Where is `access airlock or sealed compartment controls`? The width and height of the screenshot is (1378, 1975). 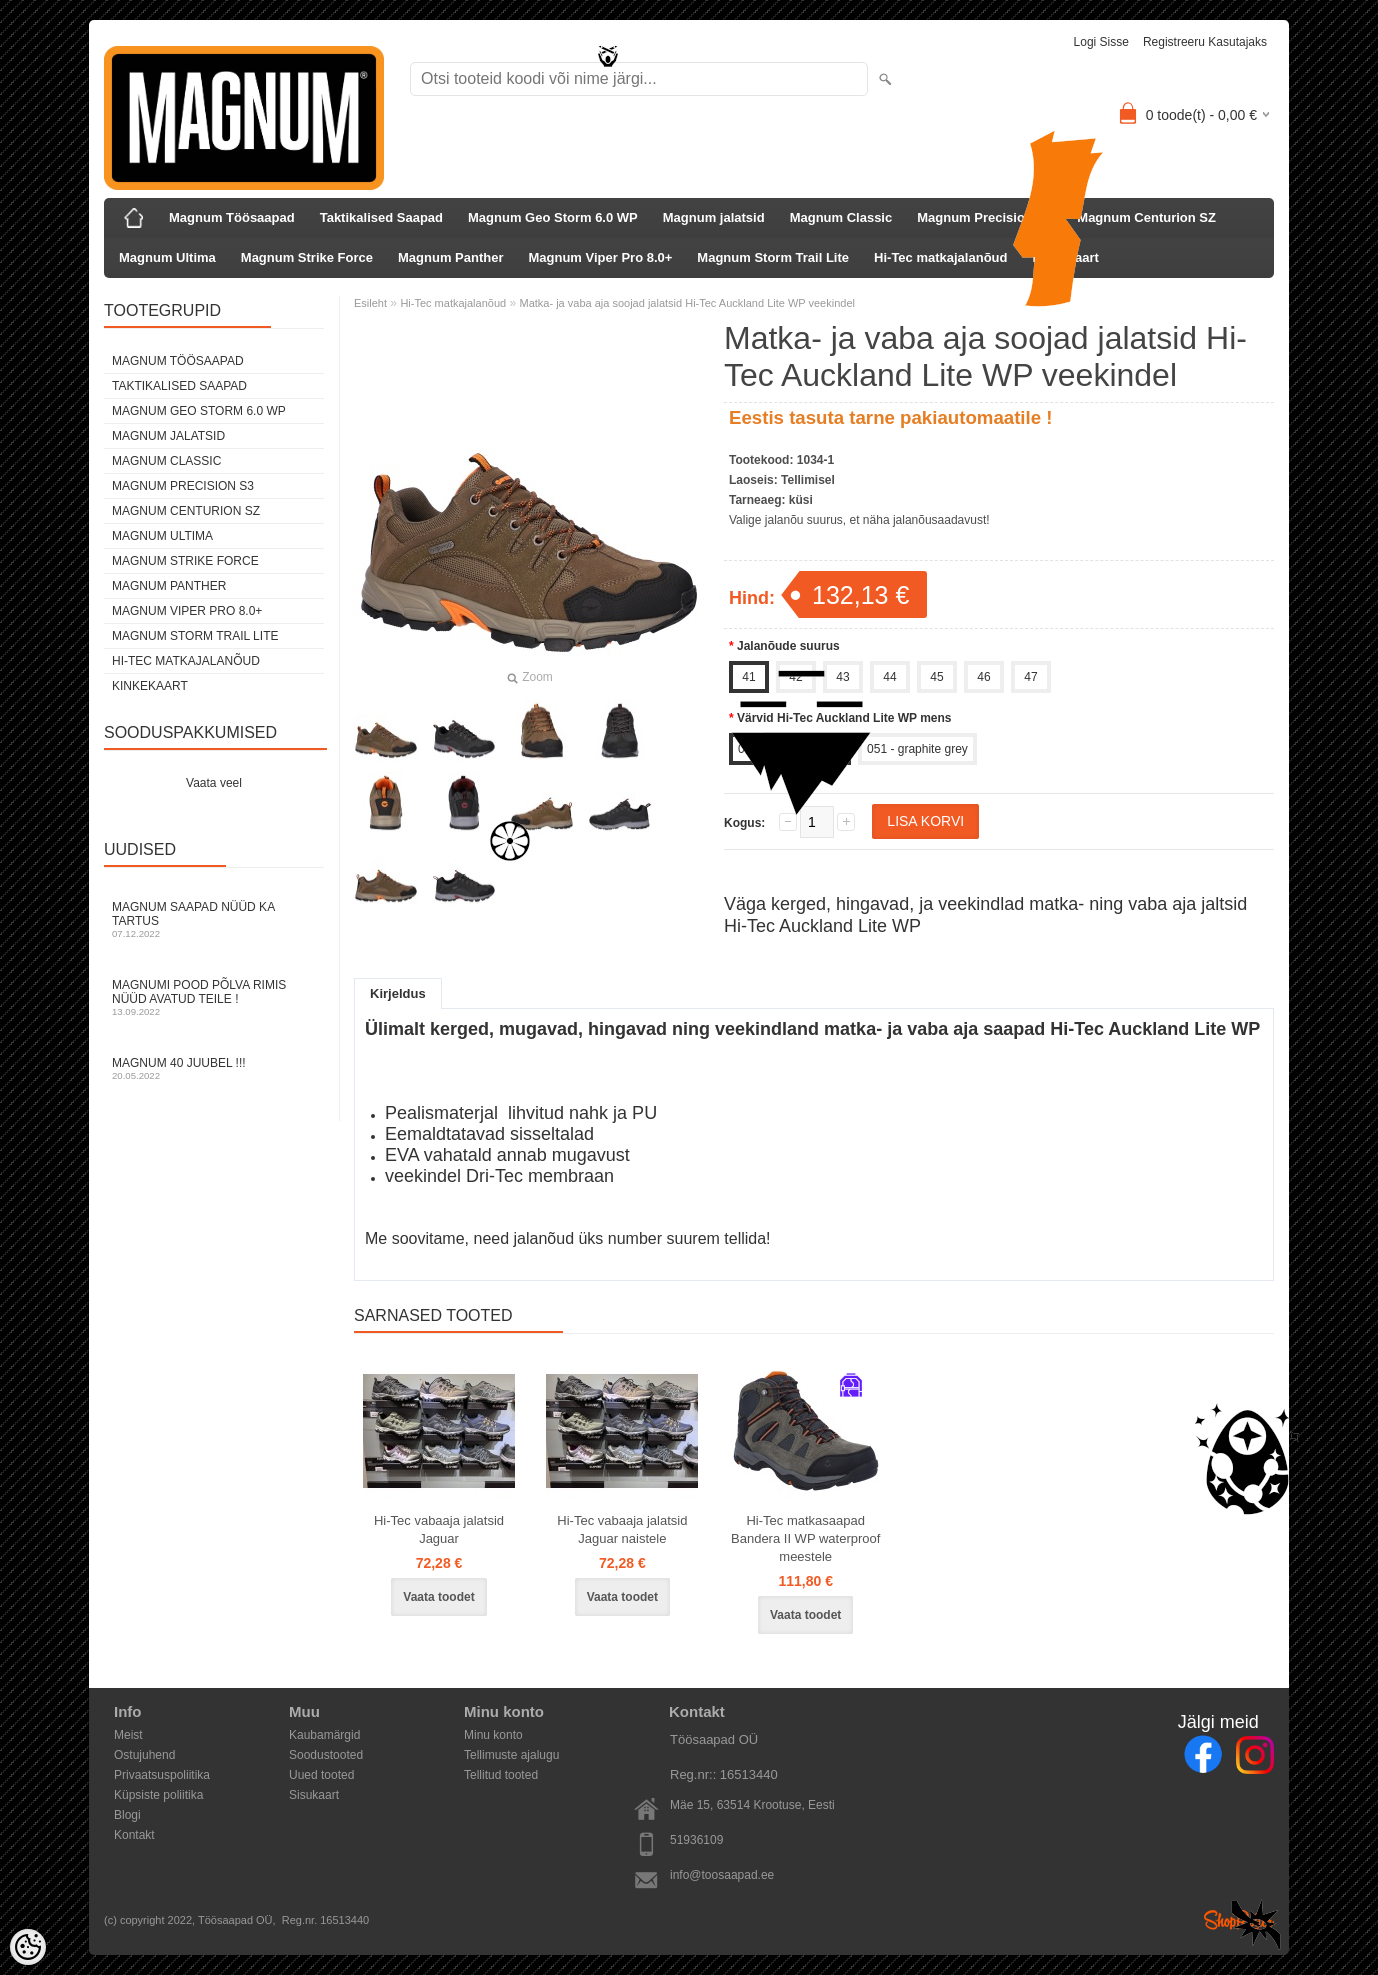
access airlock or sealed compartment controls is located at coordinates (851, 1385).